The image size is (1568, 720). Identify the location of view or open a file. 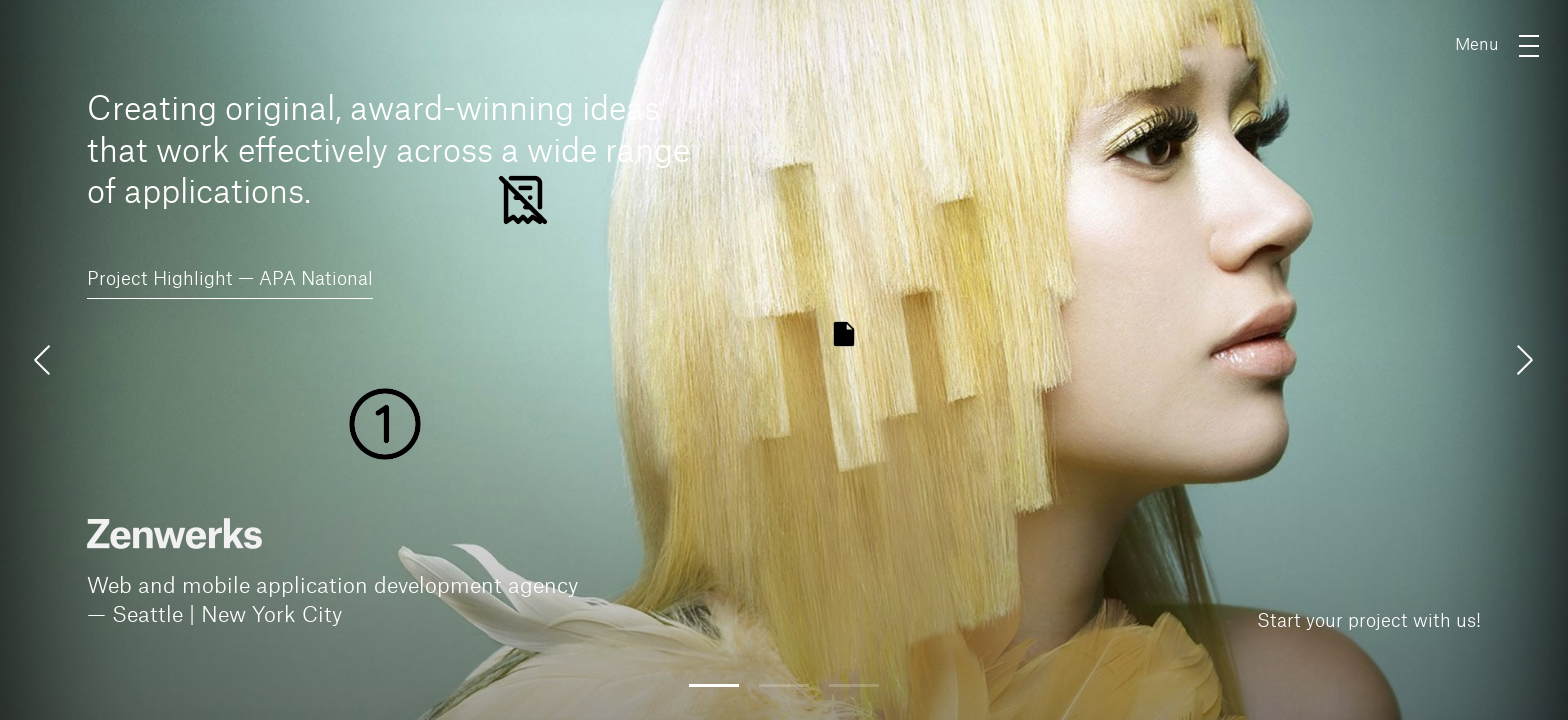
(844, 334).